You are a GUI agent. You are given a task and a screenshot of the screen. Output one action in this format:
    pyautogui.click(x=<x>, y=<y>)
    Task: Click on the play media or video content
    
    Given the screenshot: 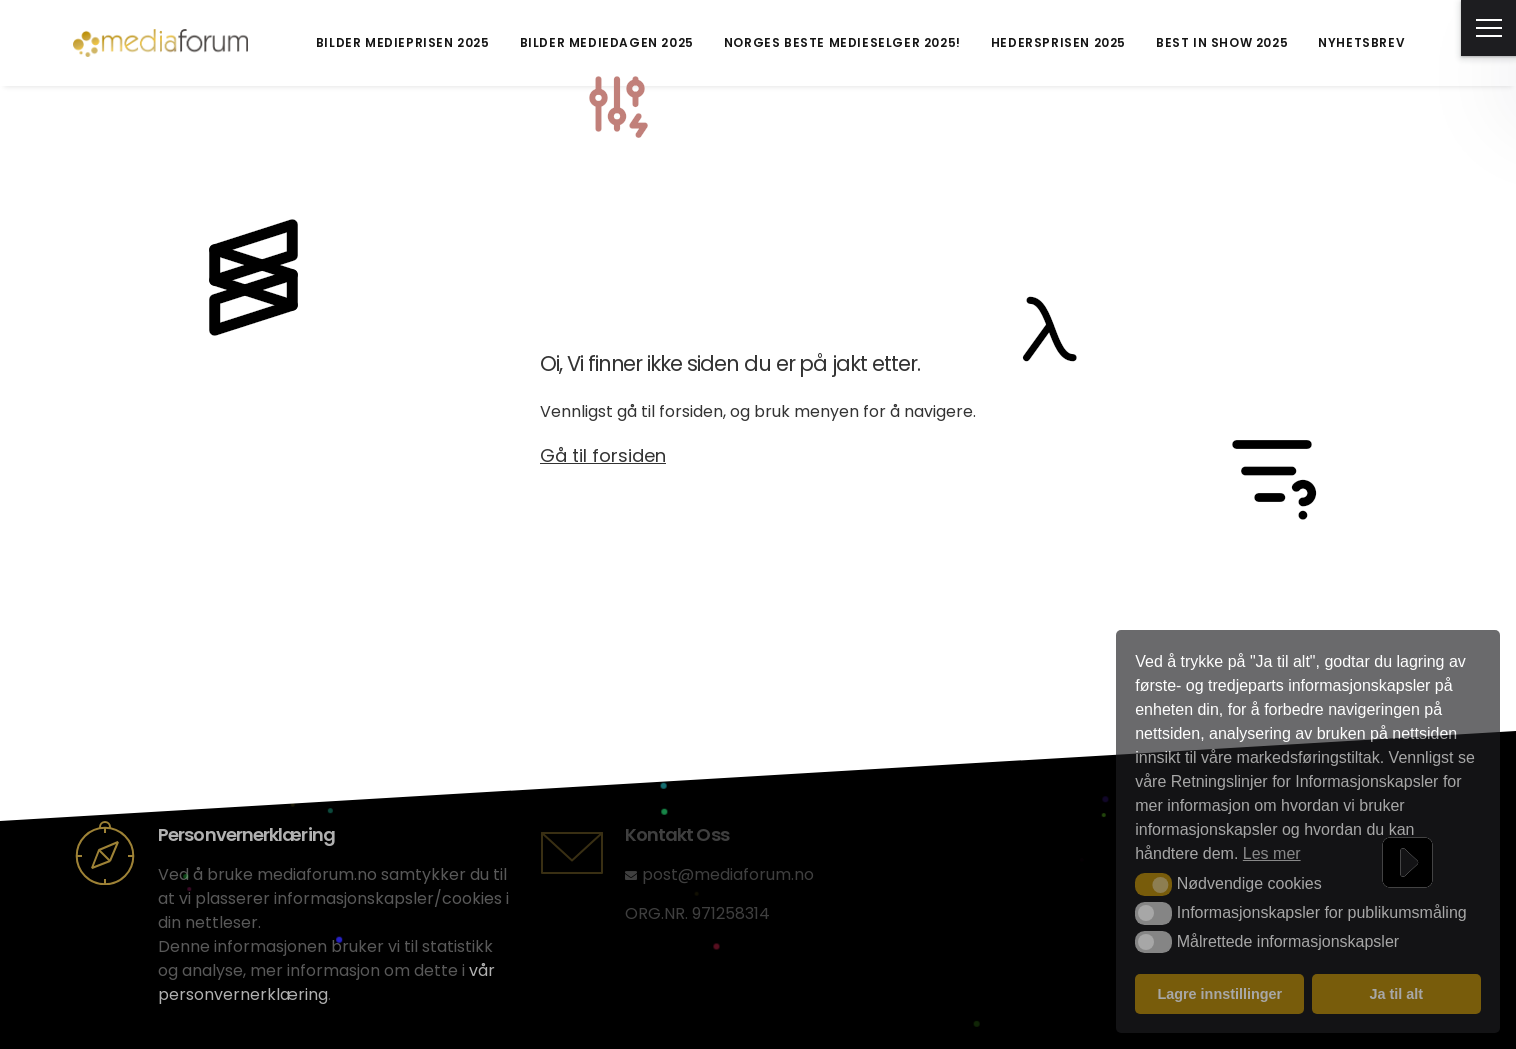 What is the action you would take?
    pyautogui.click(x=1407, y=862)
    